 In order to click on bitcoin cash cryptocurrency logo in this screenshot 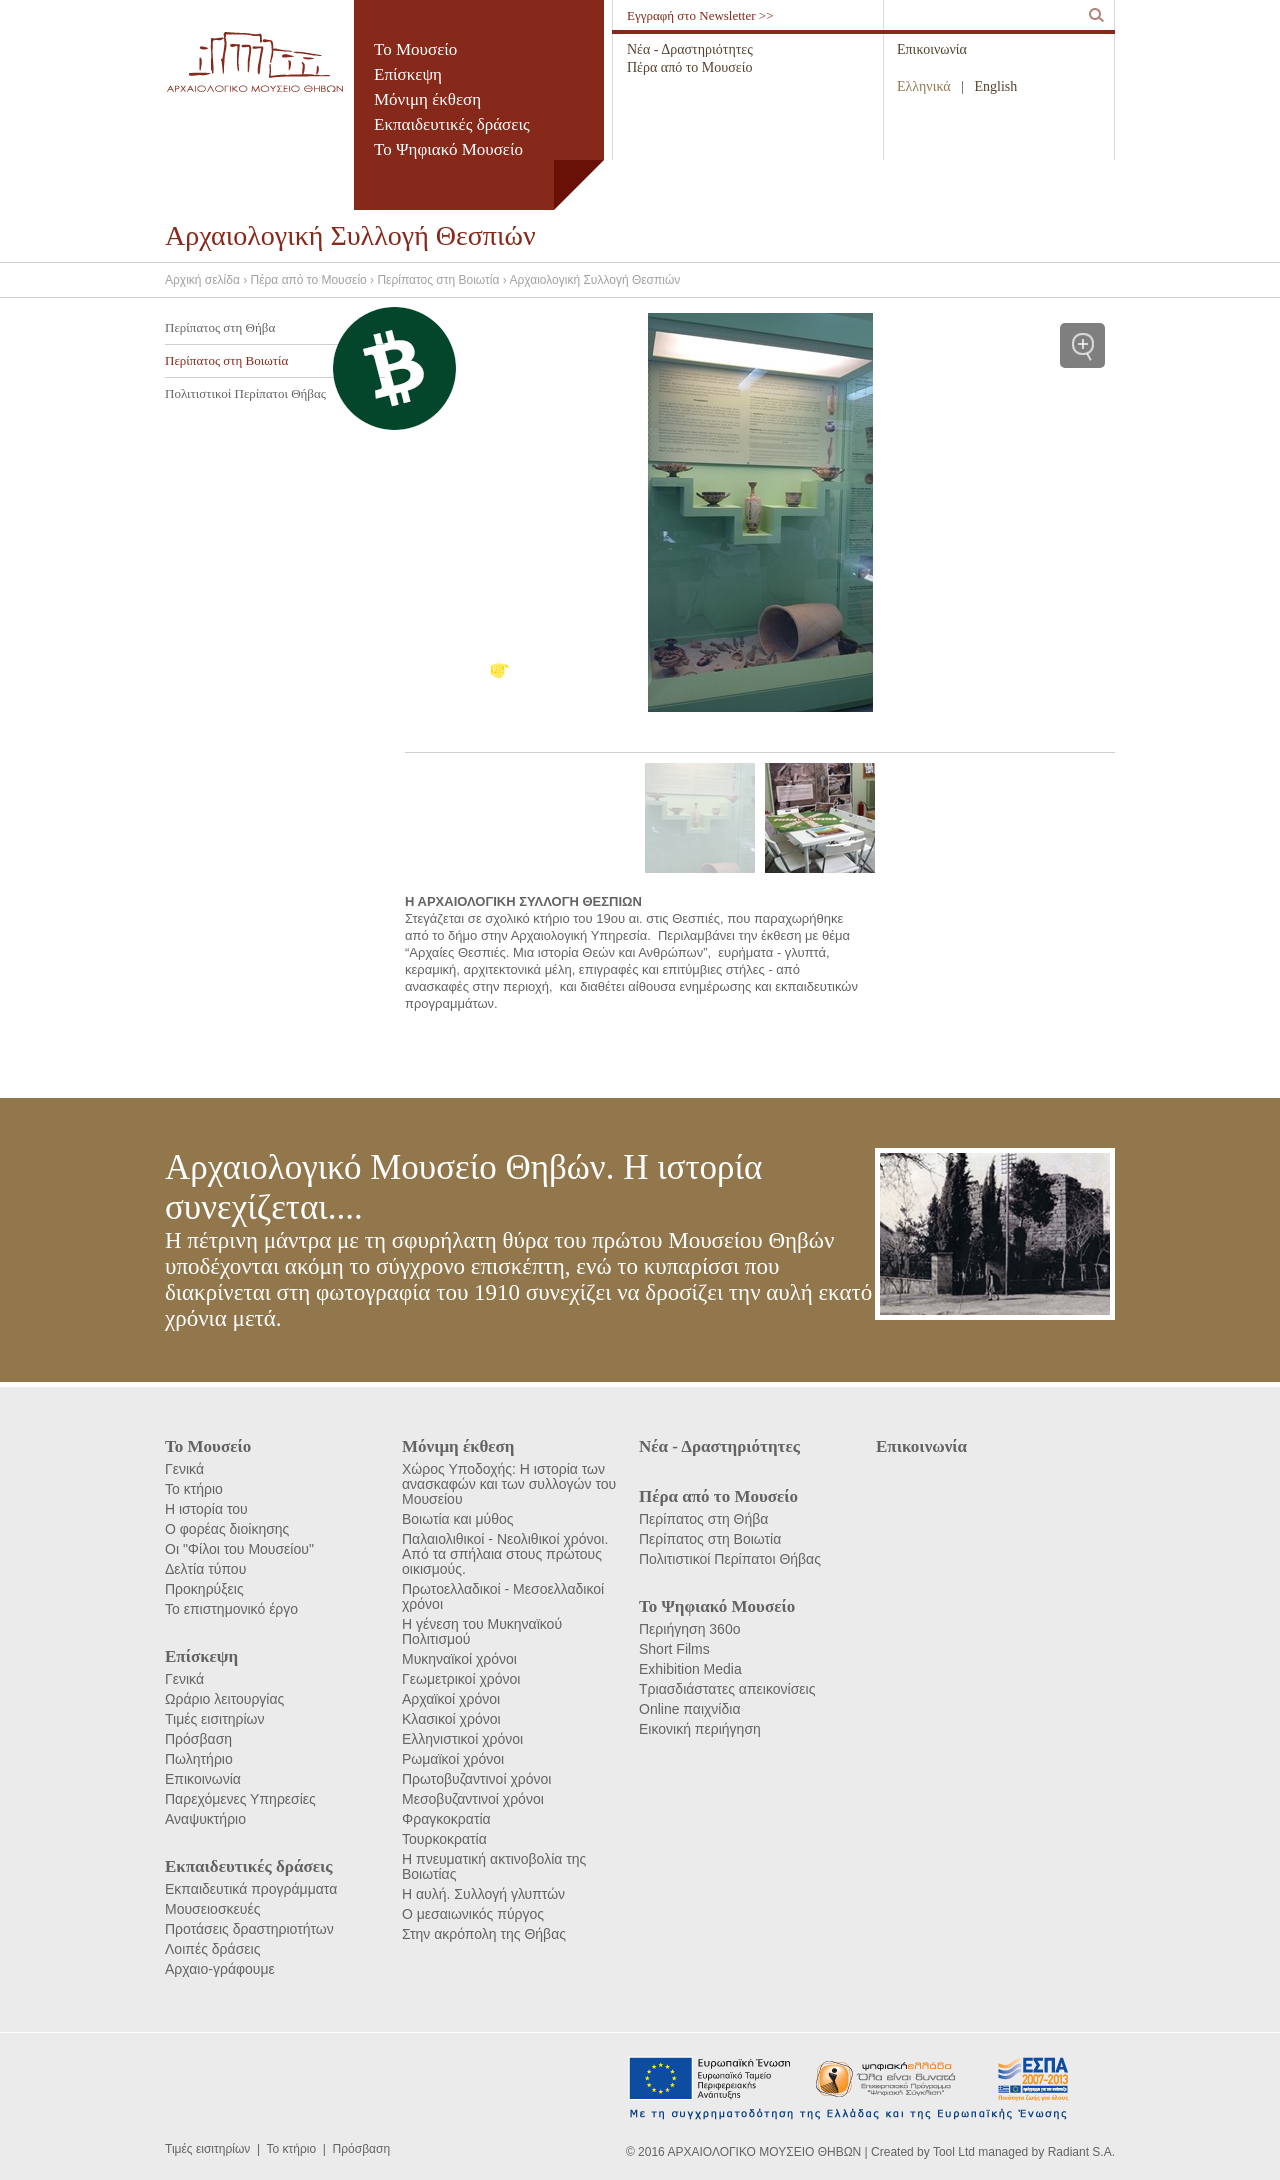, I will do `click(394, 368)`.